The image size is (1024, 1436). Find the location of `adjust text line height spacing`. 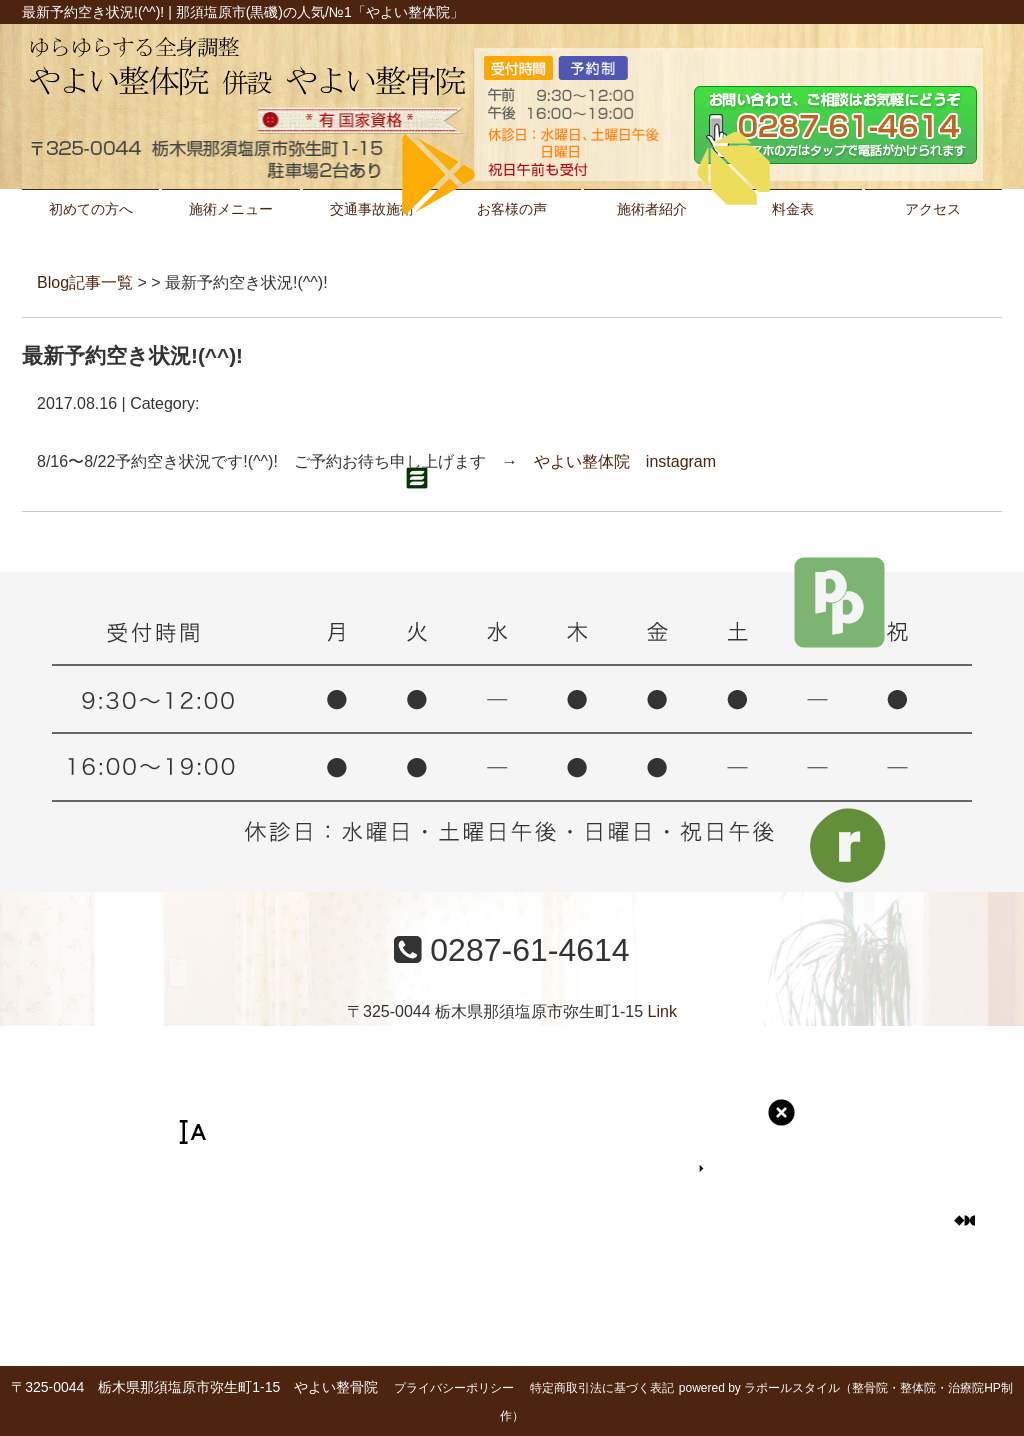

adjust text line height spacing is located at coordinates (193, 1132).